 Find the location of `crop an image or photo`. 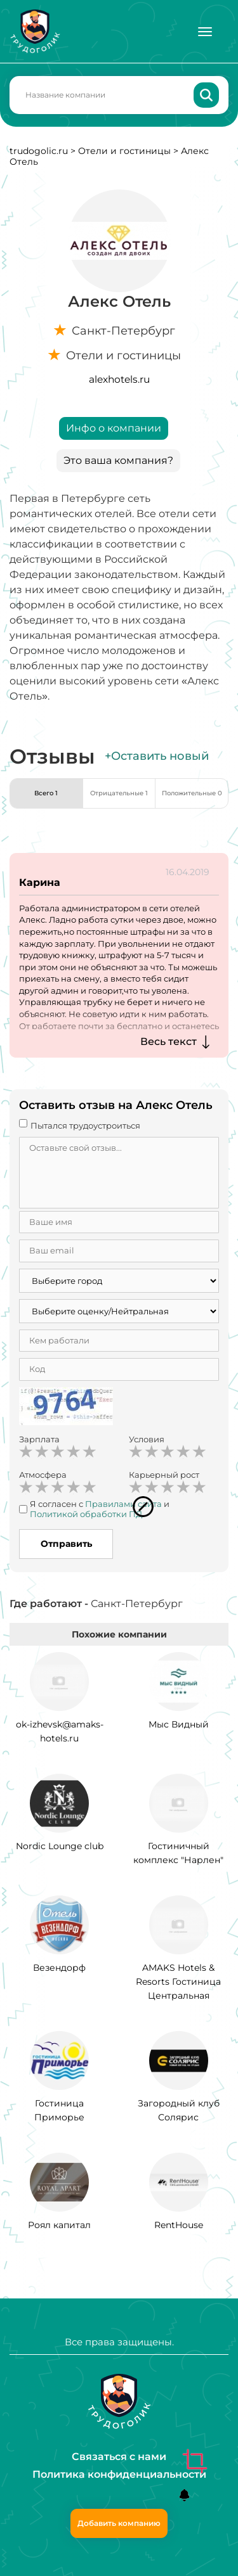

crop an image or photo is located at coordinates (195, 2461).